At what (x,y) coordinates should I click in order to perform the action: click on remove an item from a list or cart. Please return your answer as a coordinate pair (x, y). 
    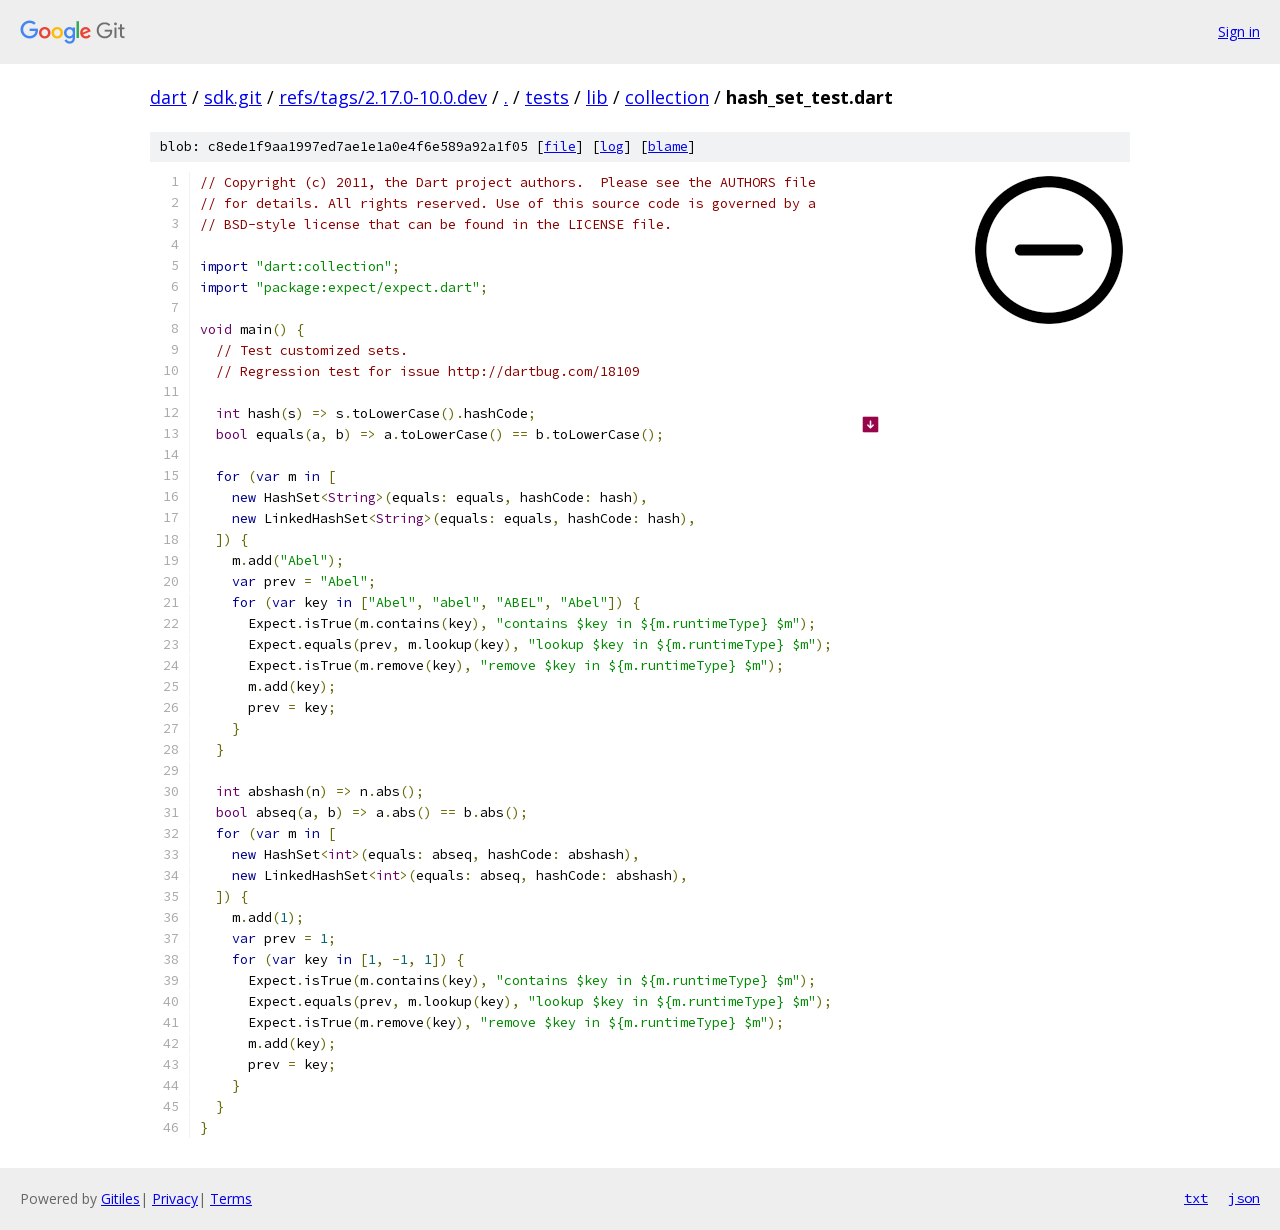
    Looking at the image, I should click on (1049, 250).